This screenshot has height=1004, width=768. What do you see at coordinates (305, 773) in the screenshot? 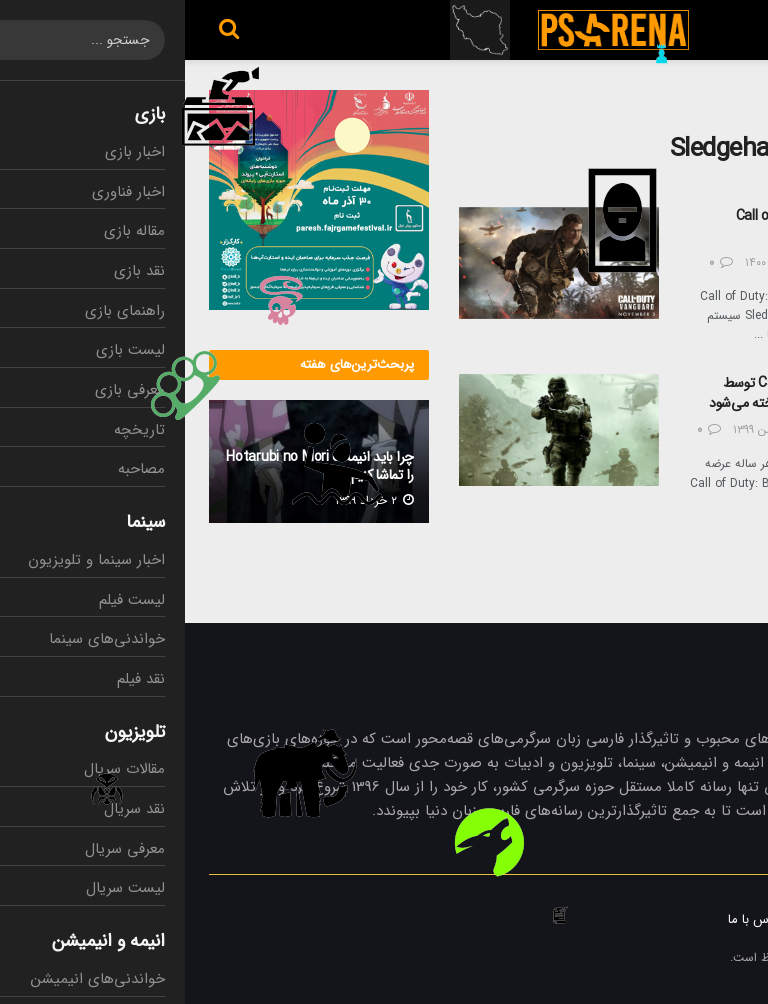
I see `prehistoric or ice age themed game category` at bounding box center [305, 773].